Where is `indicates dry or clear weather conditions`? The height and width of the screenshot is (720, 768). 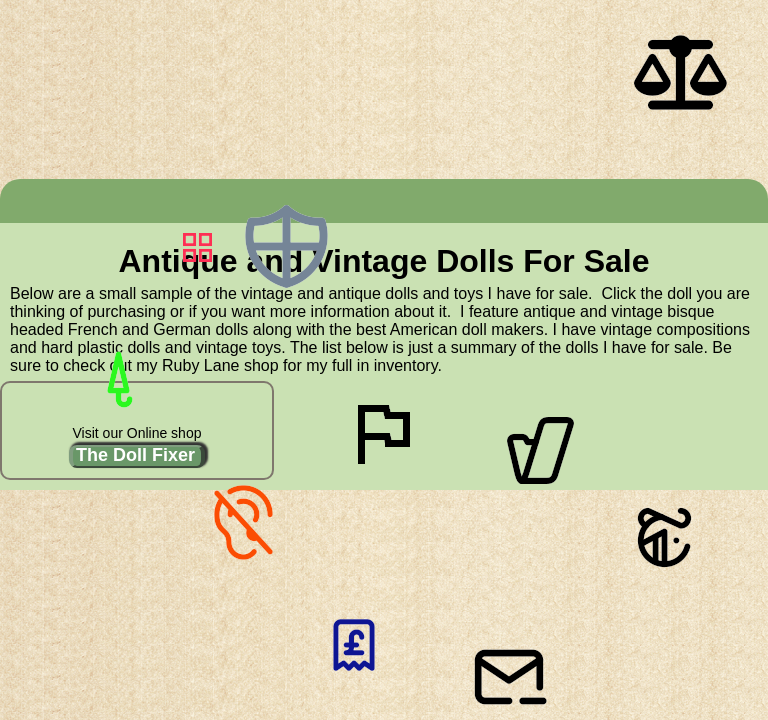
indicates dry or clear weather conditions is located at coordinates (118, 379).